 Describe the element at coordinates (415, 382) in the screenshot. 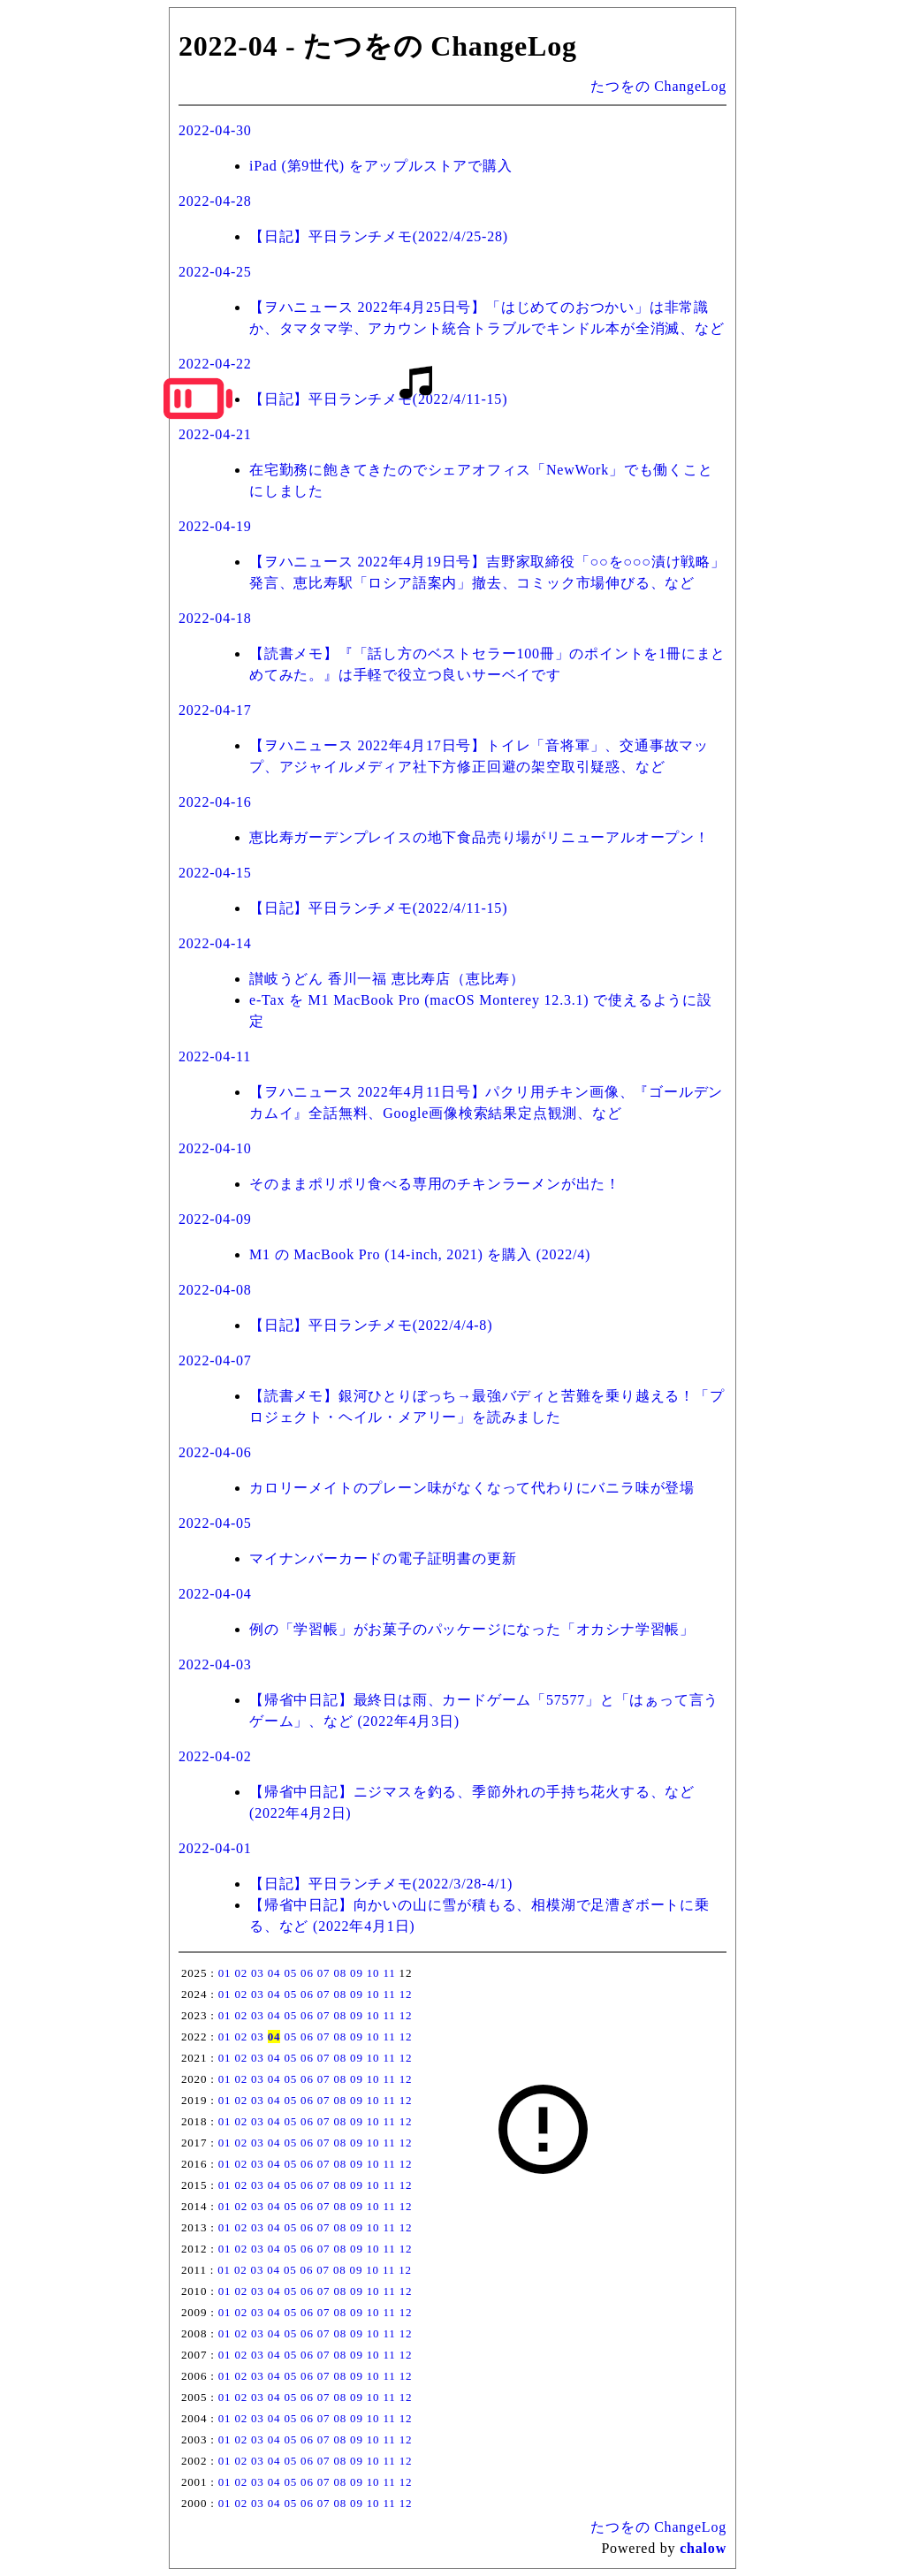

I see `access music library or player` at that location.